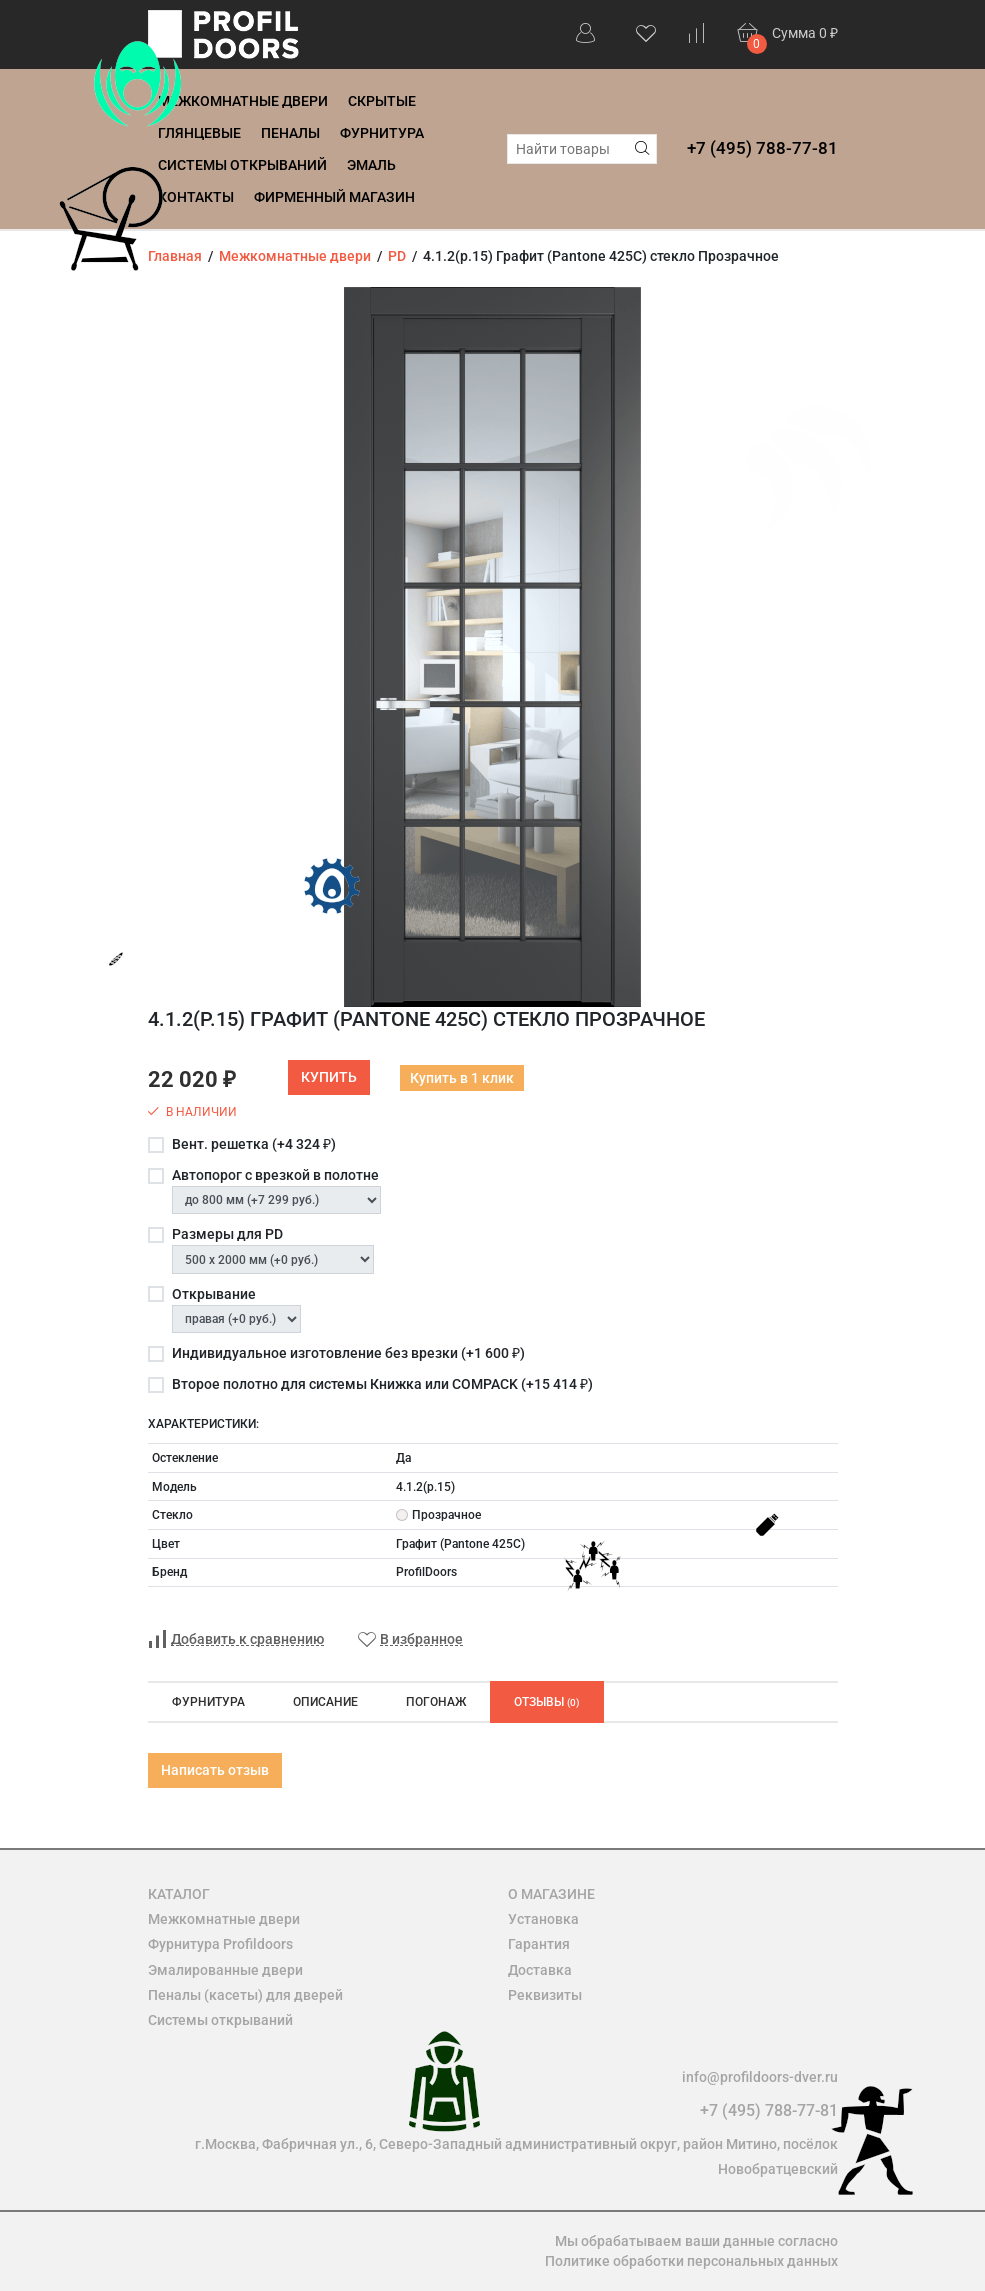  What do you see at coordinates (872, 2140) in the screenshot?
I see `select egyptian or ancient egypt theme` at bounding box center [872, 2140].